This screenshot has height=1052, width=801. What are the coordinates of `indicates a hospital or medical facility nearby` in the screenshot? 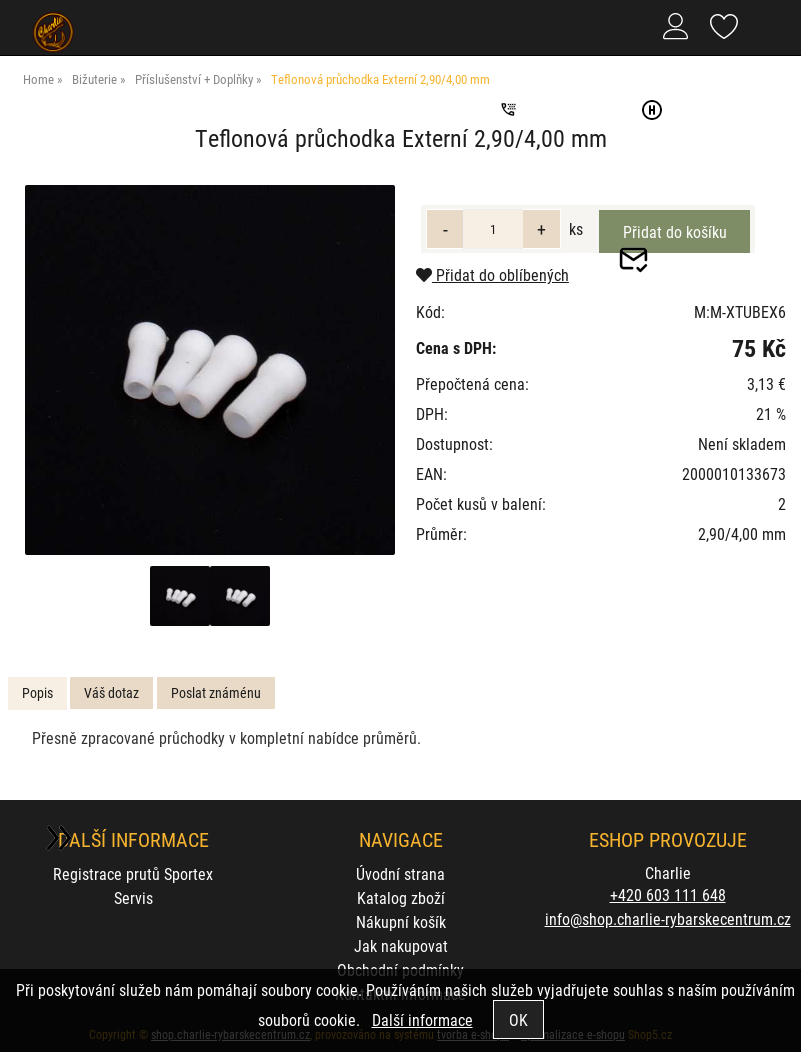 It's located at (652, 110).